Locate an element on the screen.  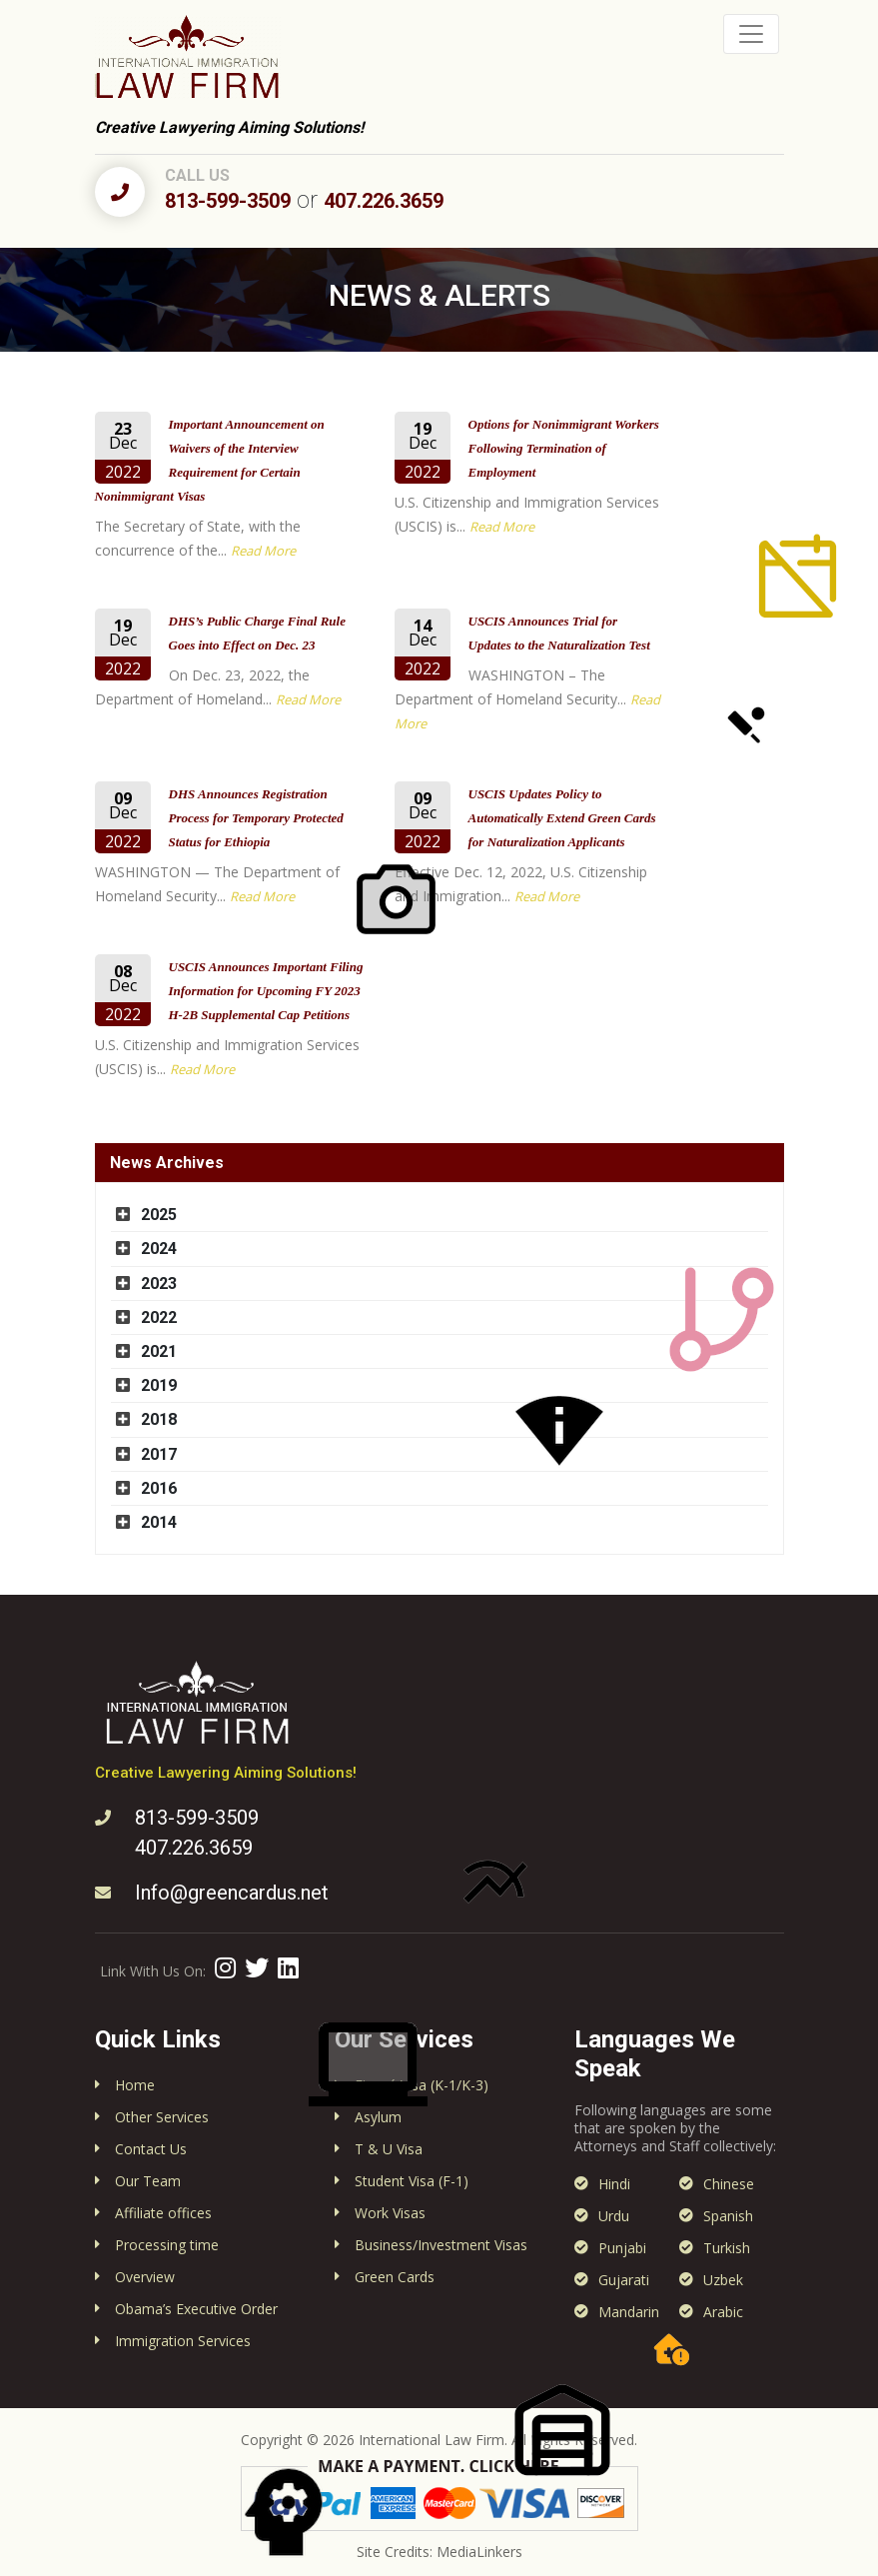
view multi-series data trends is located at coordinates (495, 1883).